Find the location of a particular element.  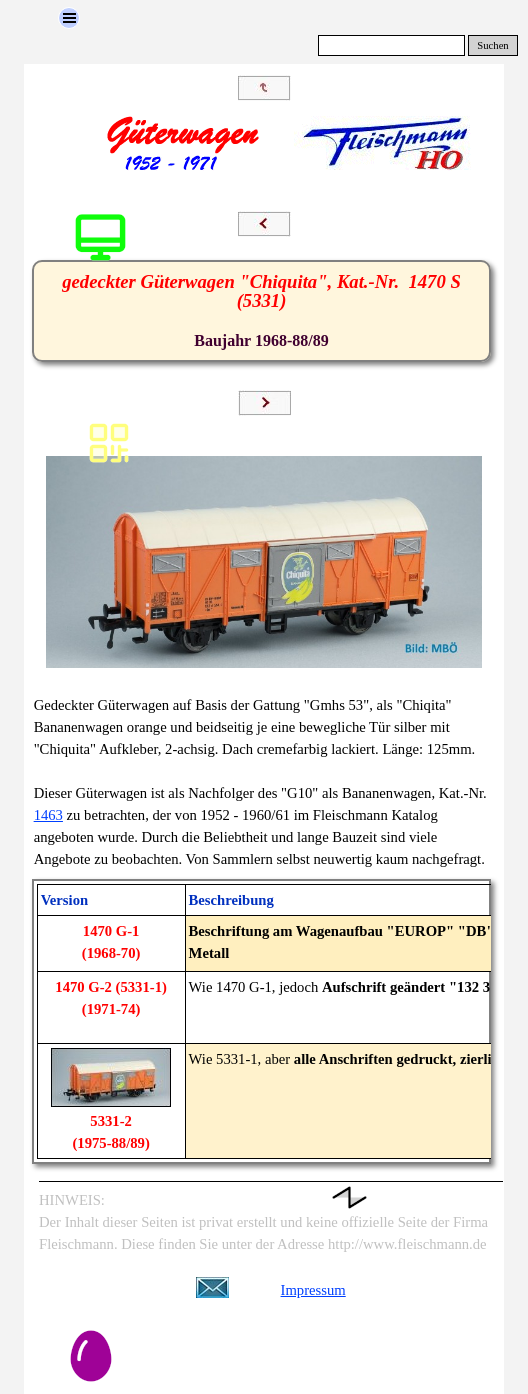

adjust sawtooth waveform settings is located at coordinates (349, 1197).